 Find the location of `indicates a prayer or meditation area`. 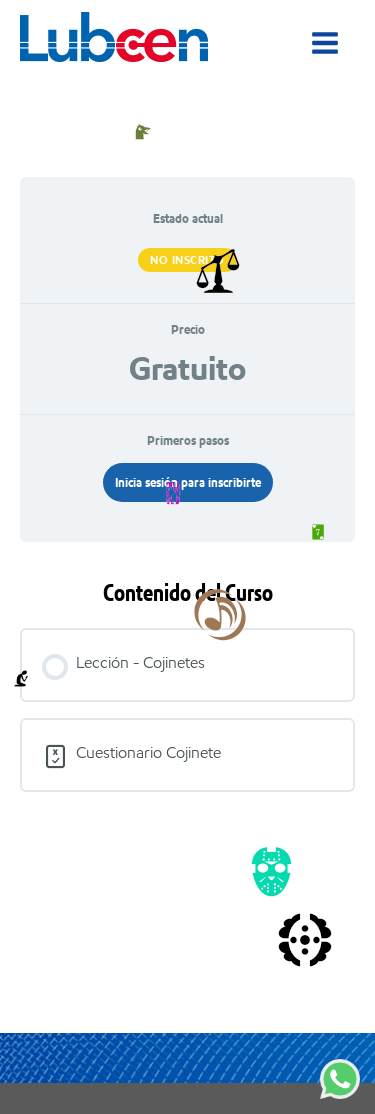

indicates a prayer or meditation area is located at coordinates (21, 678).